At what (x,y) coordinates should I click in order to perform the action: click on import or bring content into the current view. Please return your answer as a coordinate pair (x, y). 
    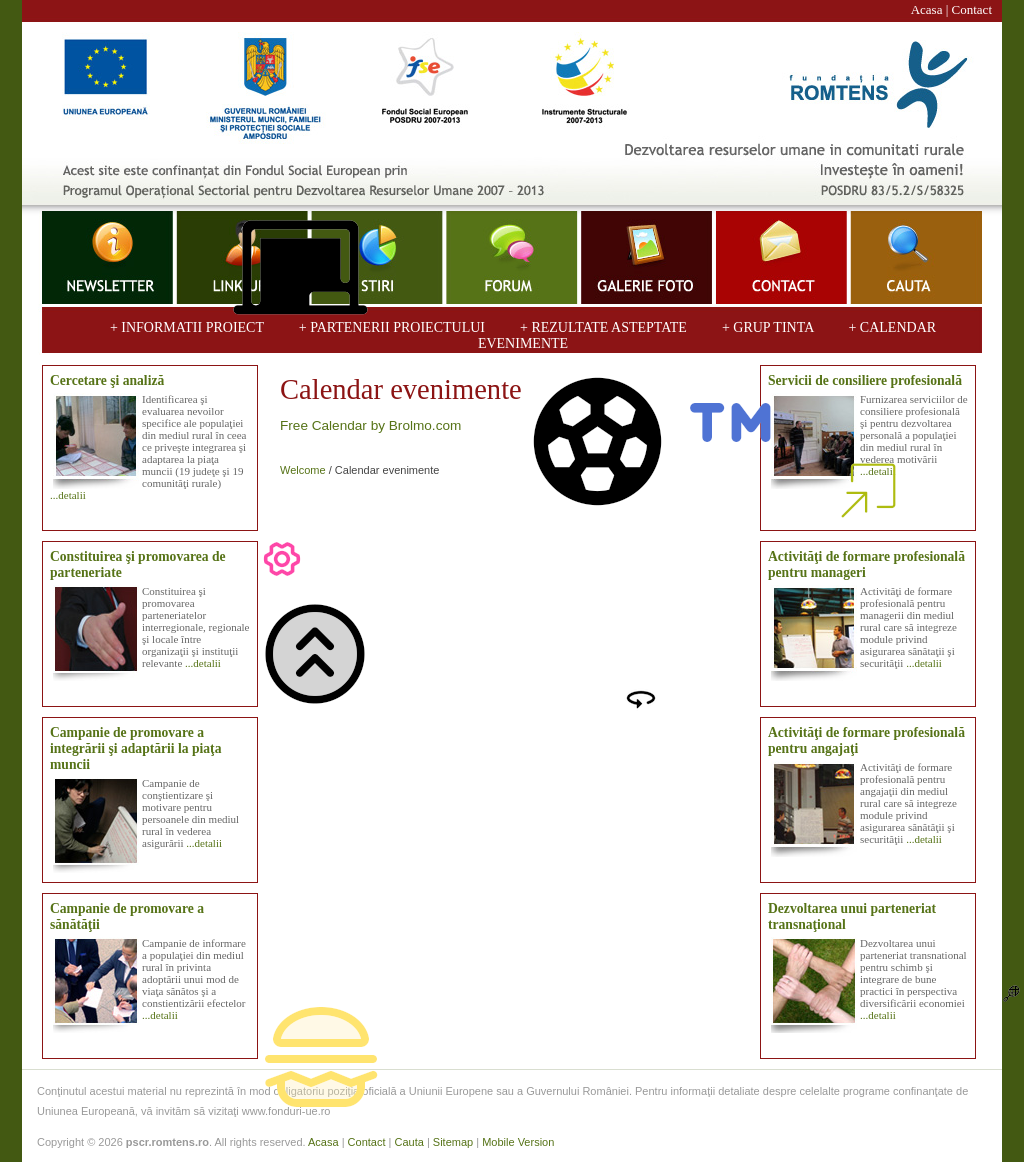
    Looking at the image, I should click on (868, 490).